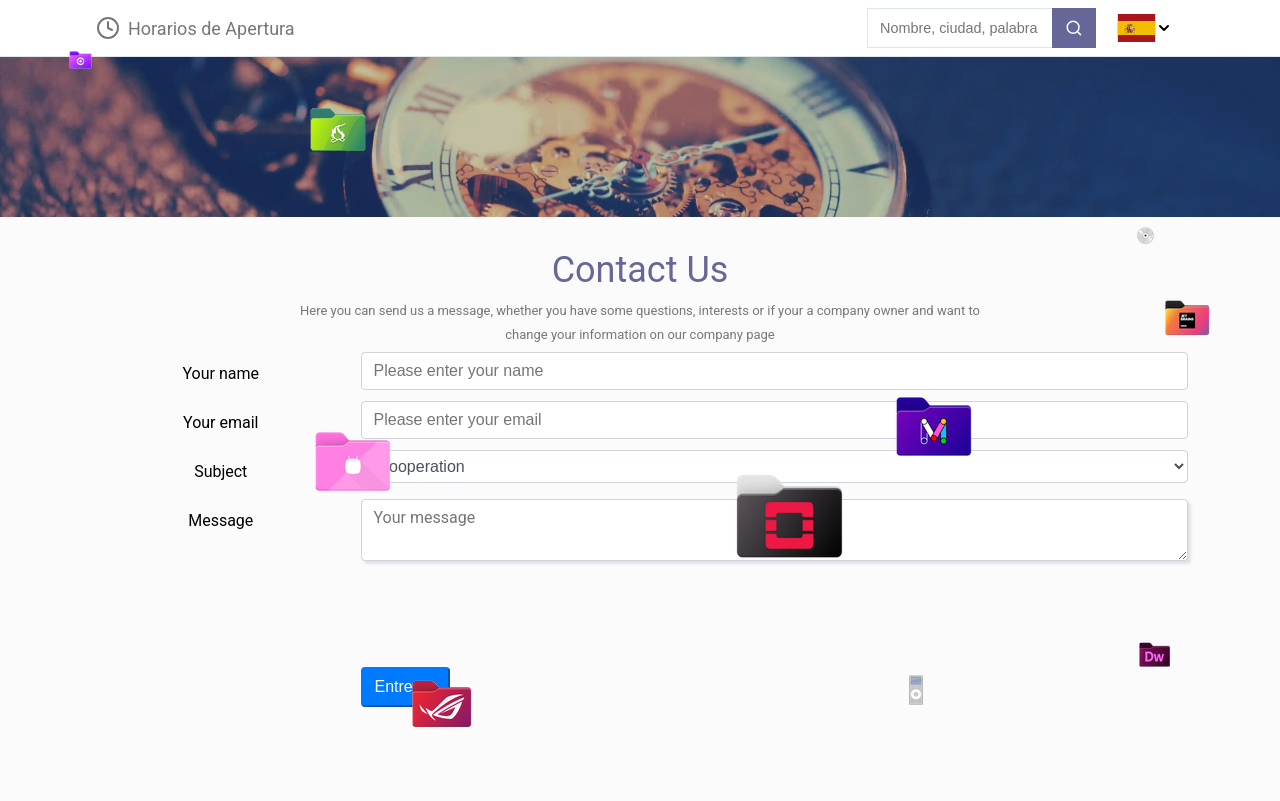 The height and width of the screenshot is (801, 1280). What do you see at coordinates (352, 463) in the screenshot?
I see `open android marshmallow system folder` at bounding box center [352, 463].